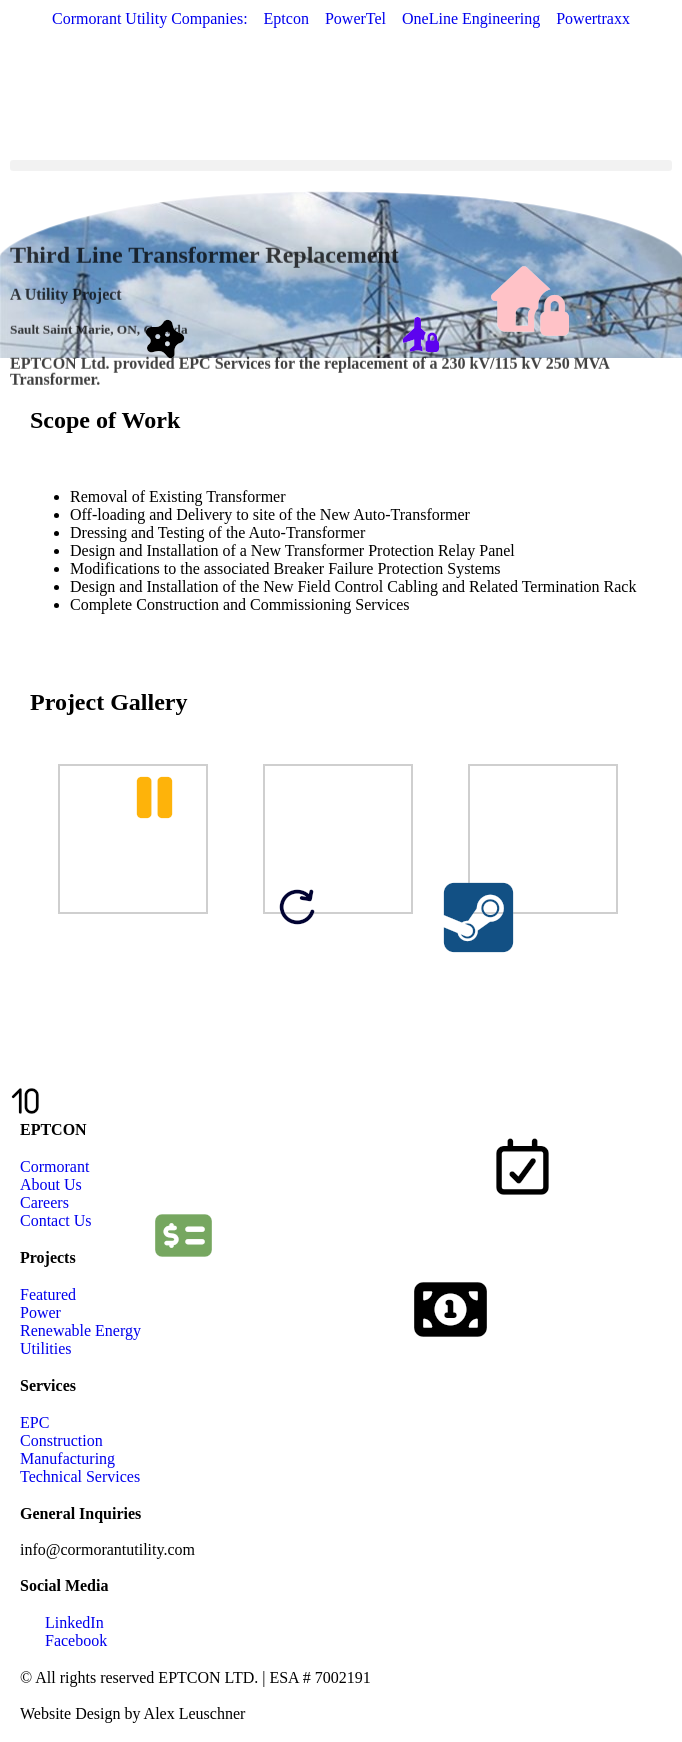  What do you see at coordinates (522, 1168) in the screenshot?
I see `confirm or complete a scheduled event` at bounding box center [522, 1168].